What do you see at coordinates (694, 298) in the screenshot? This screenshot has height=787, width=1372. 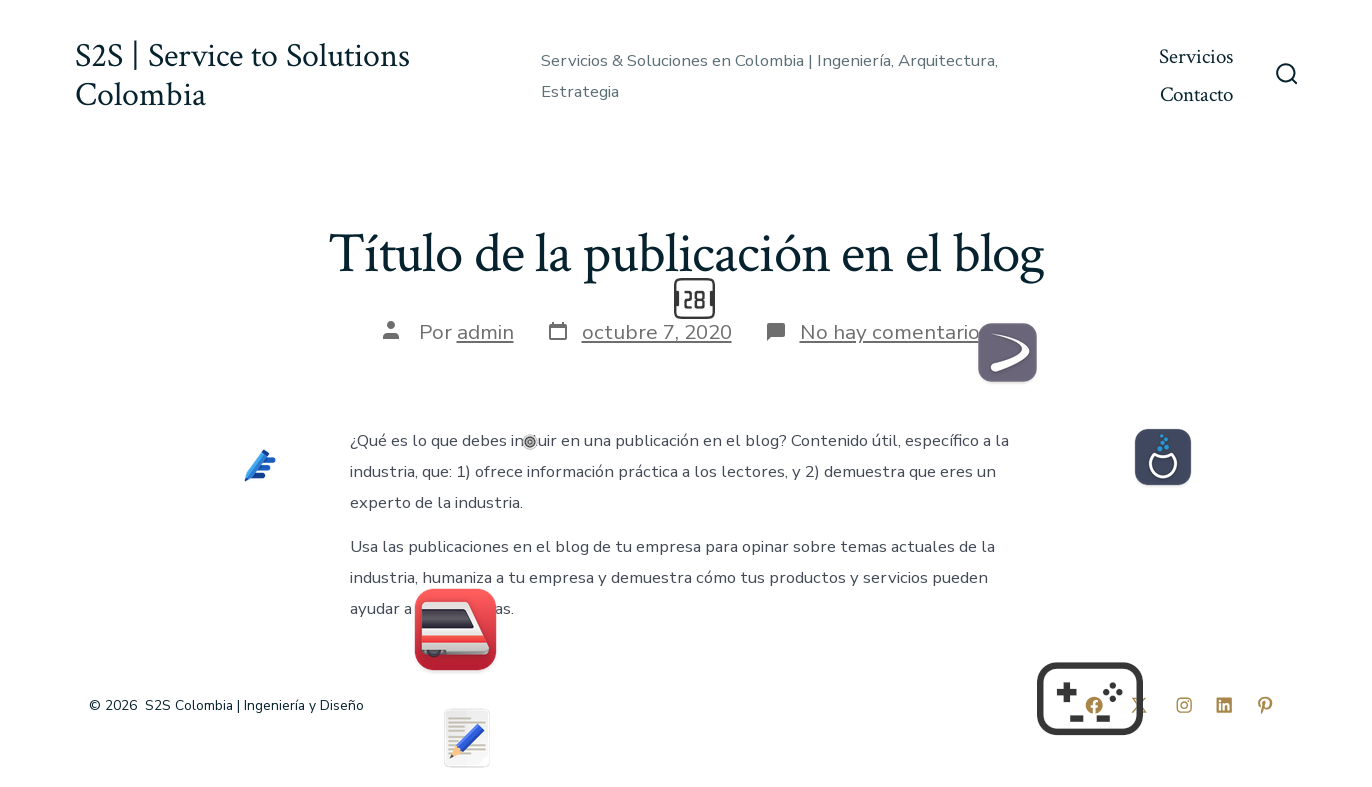 I see `open the calendar app` at bounding box center [694, 298].